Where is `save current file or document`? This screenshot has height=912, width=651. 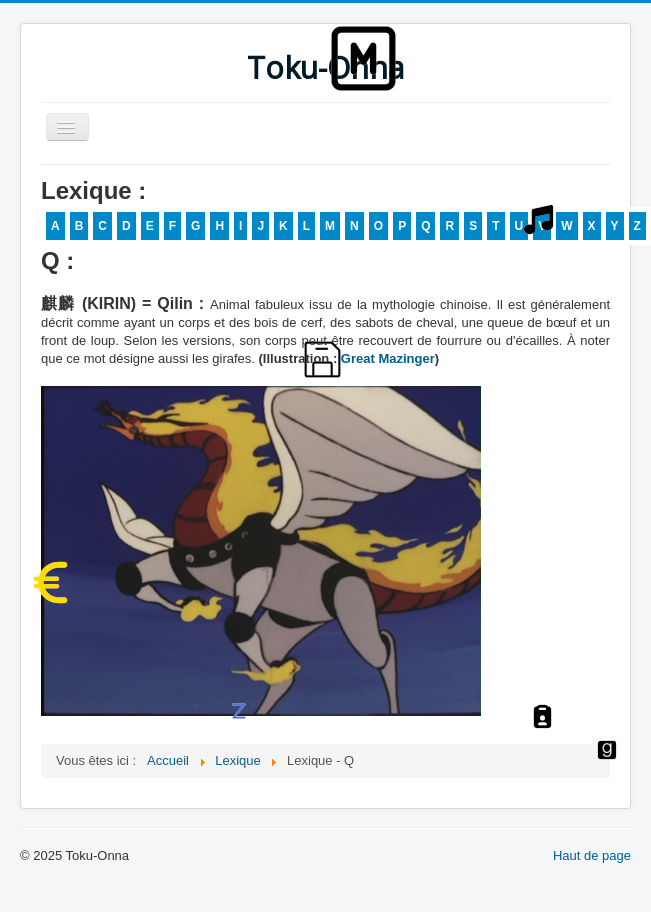
save current file or document is located at coordinates (322, 359).